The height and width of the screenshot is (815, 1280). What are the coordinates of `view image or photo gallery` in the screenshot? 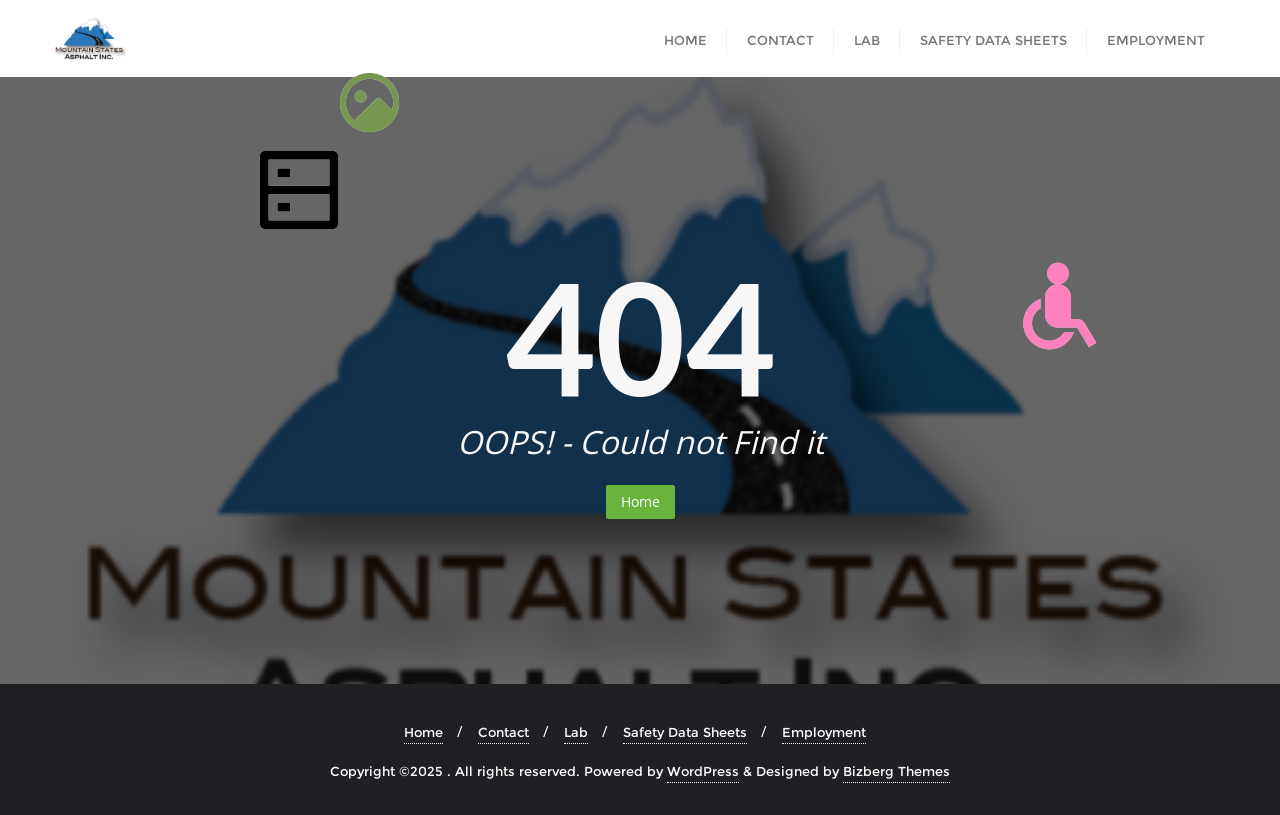 It's located at (369, 102).